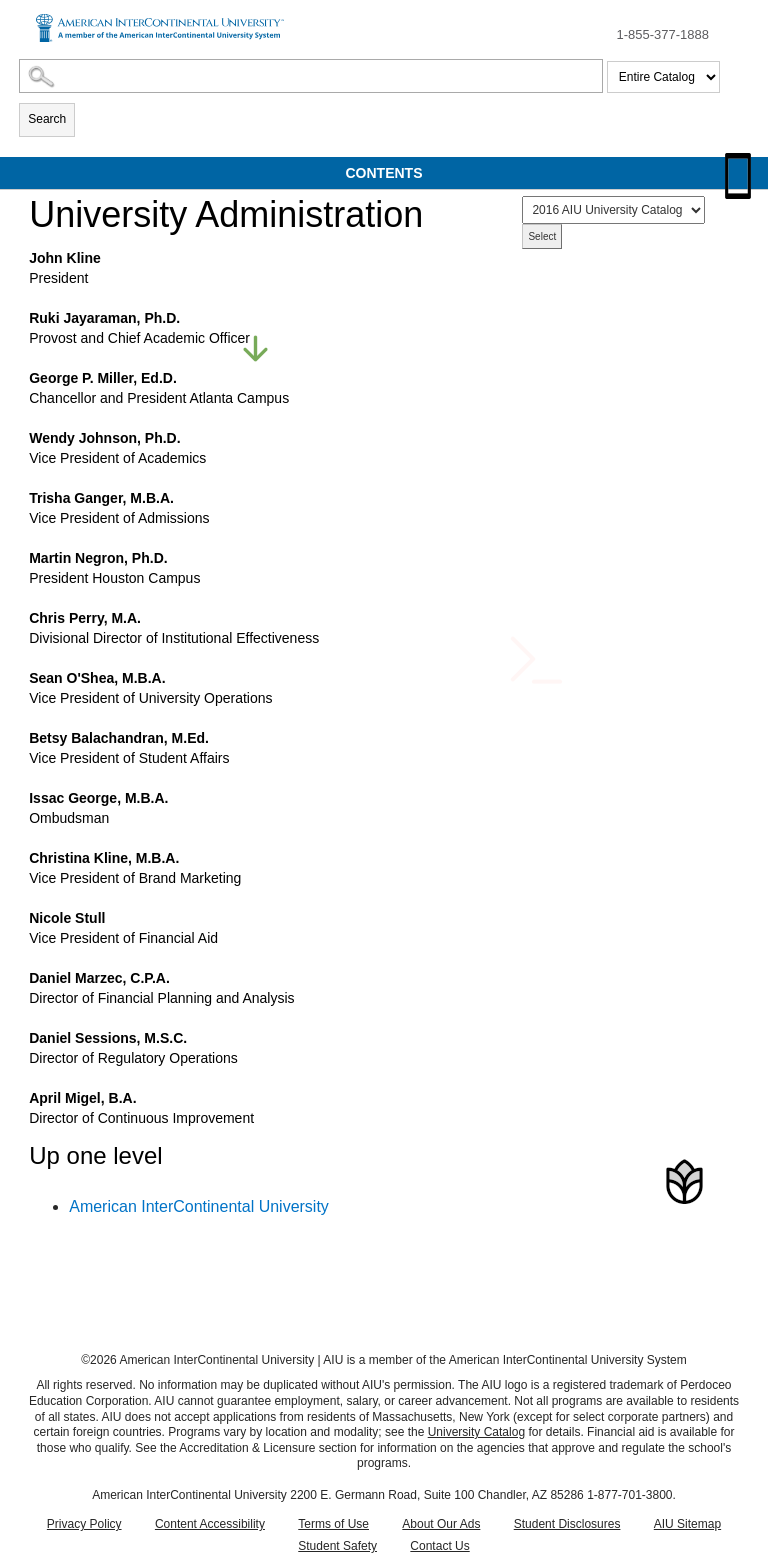 The height and width of the screenshot is (1567, 768). I want to click on indicates grain or wheat-based ingredients, so click(684, 1182).